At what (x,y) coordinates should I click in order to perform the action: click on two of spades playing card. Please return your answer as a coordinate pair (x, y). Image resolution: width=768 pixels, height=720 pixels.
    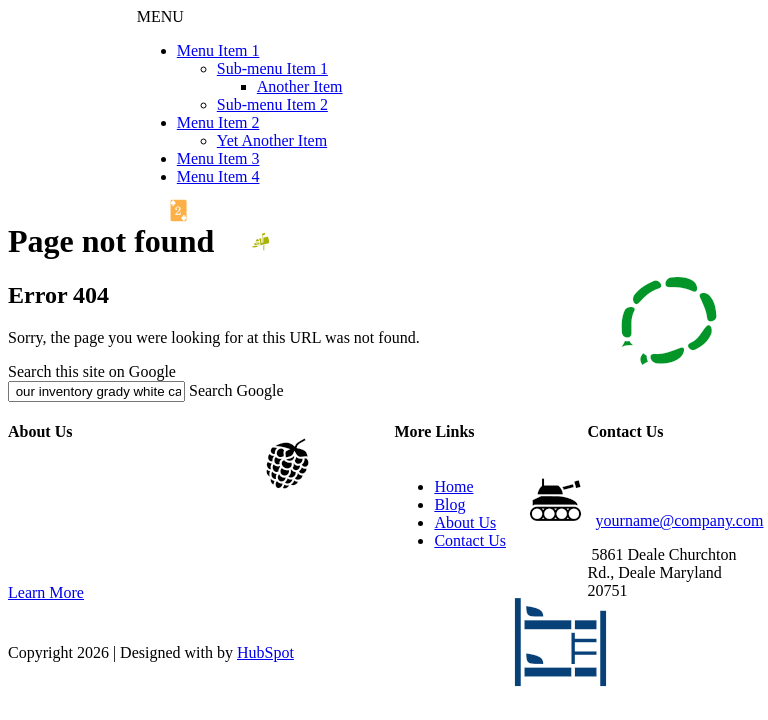
    Looking at the image, I should click on (178, 210).